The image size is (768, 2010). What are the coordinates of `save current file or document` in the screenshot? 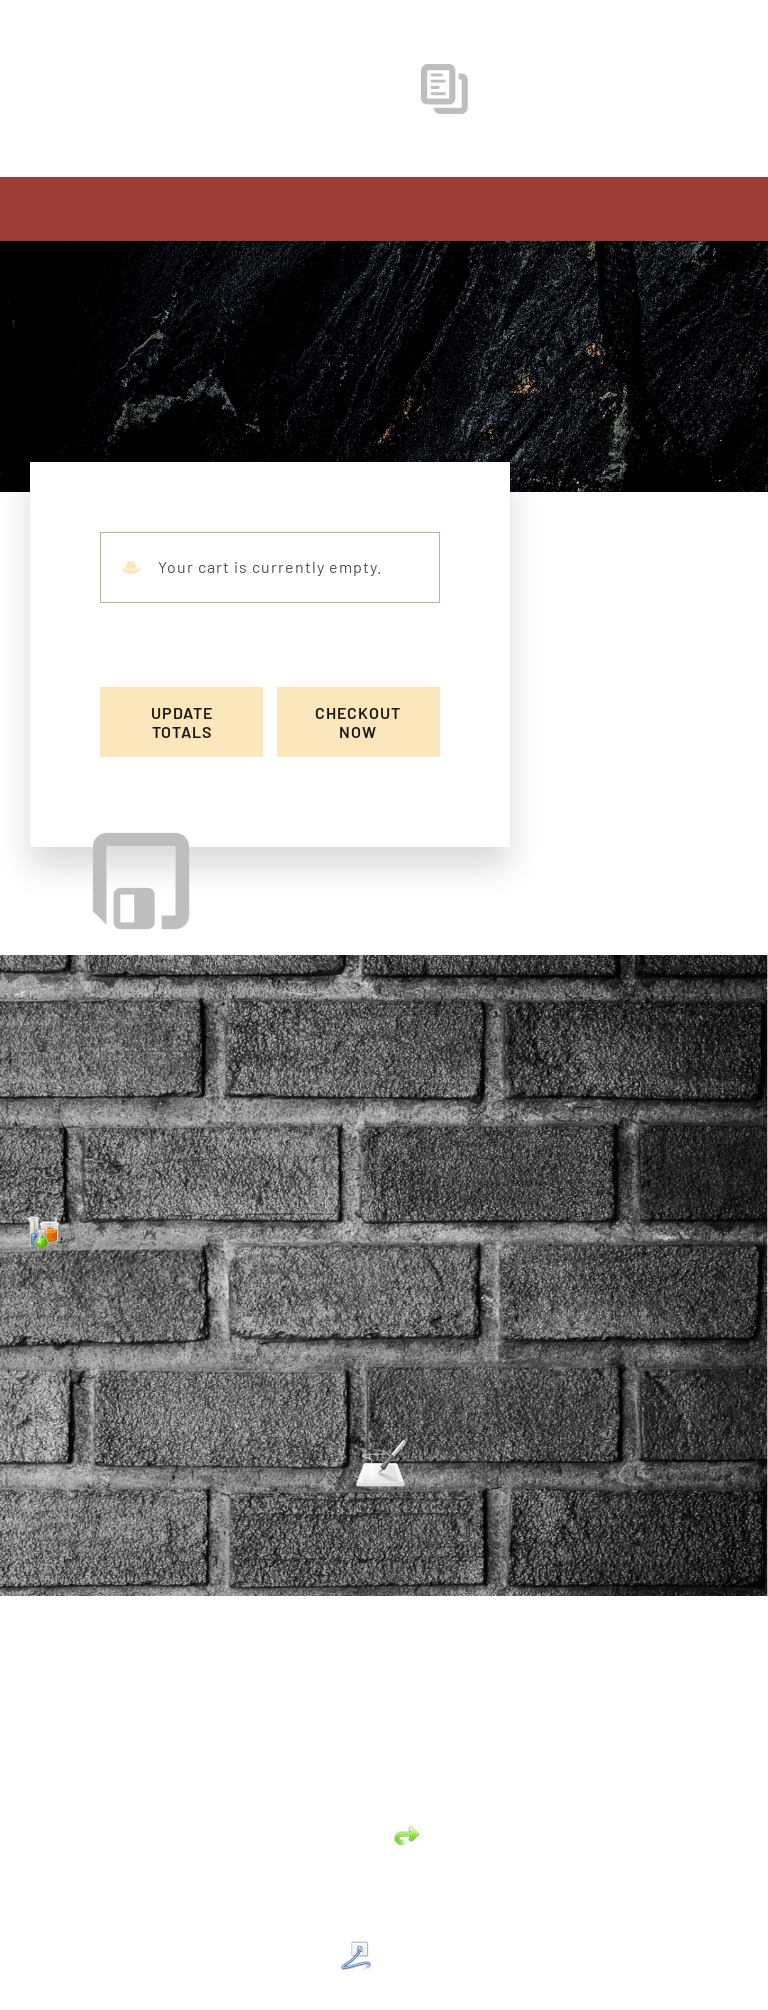 It's located at (141, 881).